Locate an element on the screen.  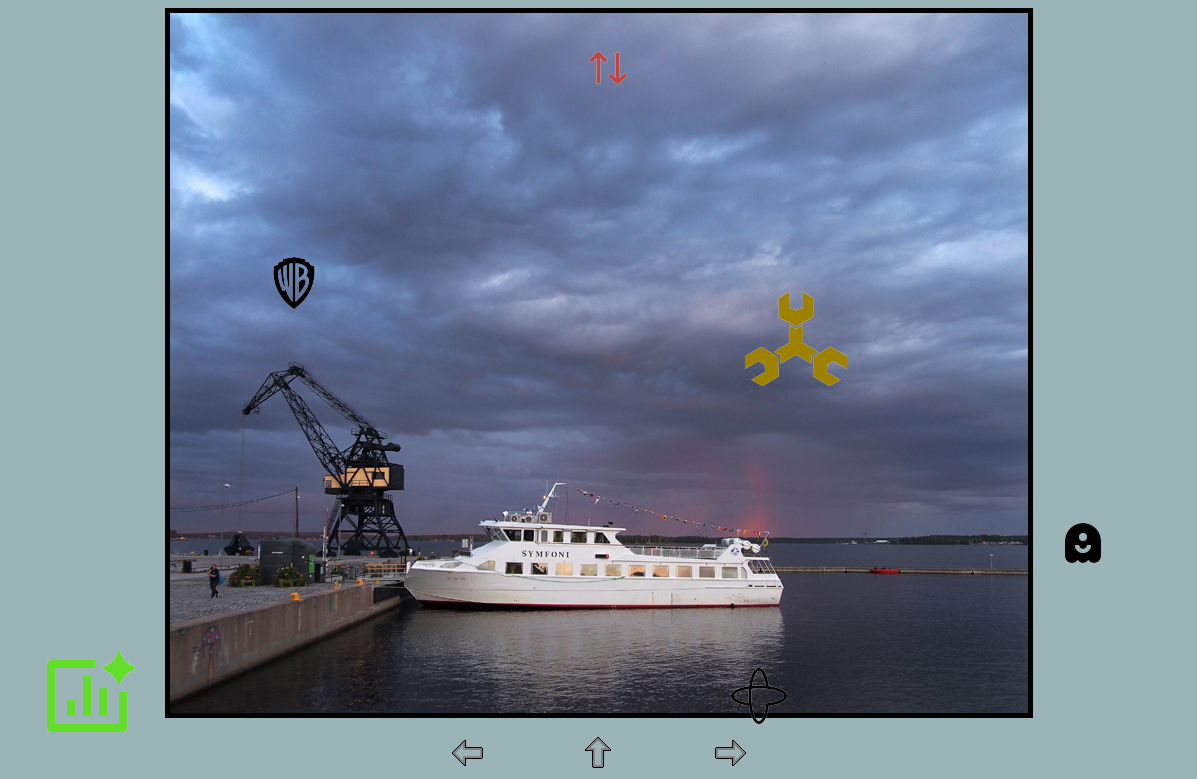
Temporal workflow platform logo is located at coordinates (759, 696).